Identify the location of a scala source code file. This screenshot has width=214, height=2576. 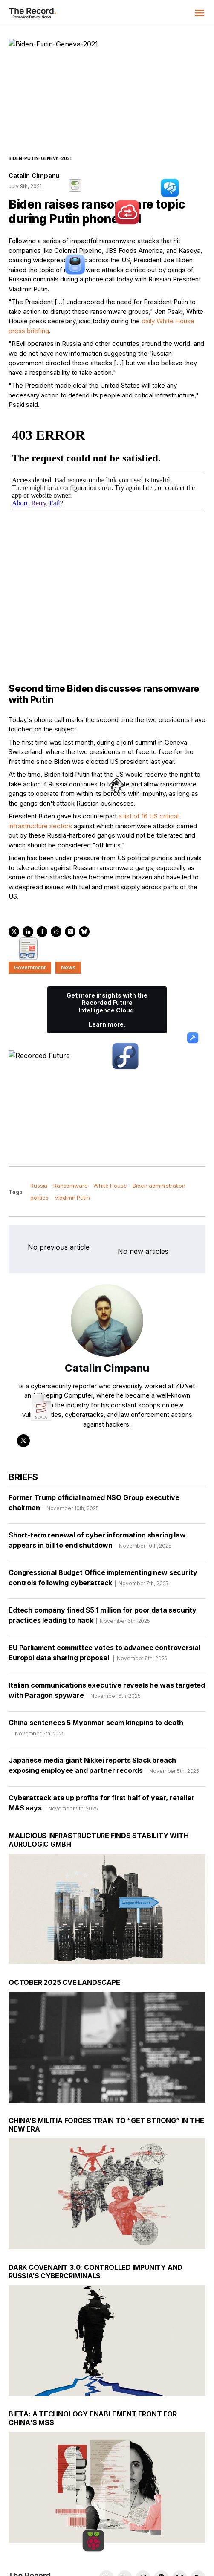
(41, 1407).